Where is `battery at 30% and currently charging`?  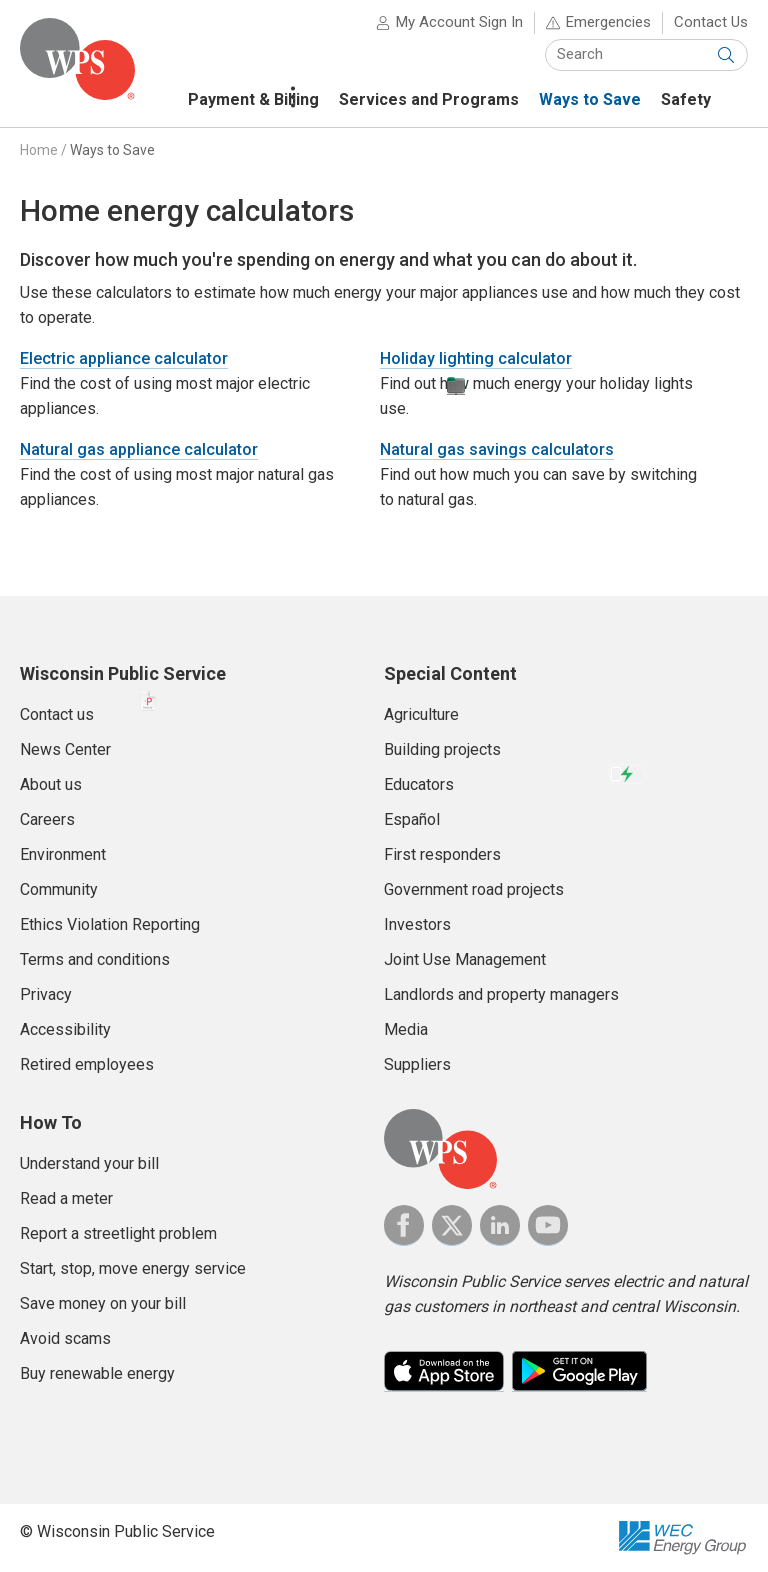
battery at 30% and currently charging is located at coordinates (628, 774).